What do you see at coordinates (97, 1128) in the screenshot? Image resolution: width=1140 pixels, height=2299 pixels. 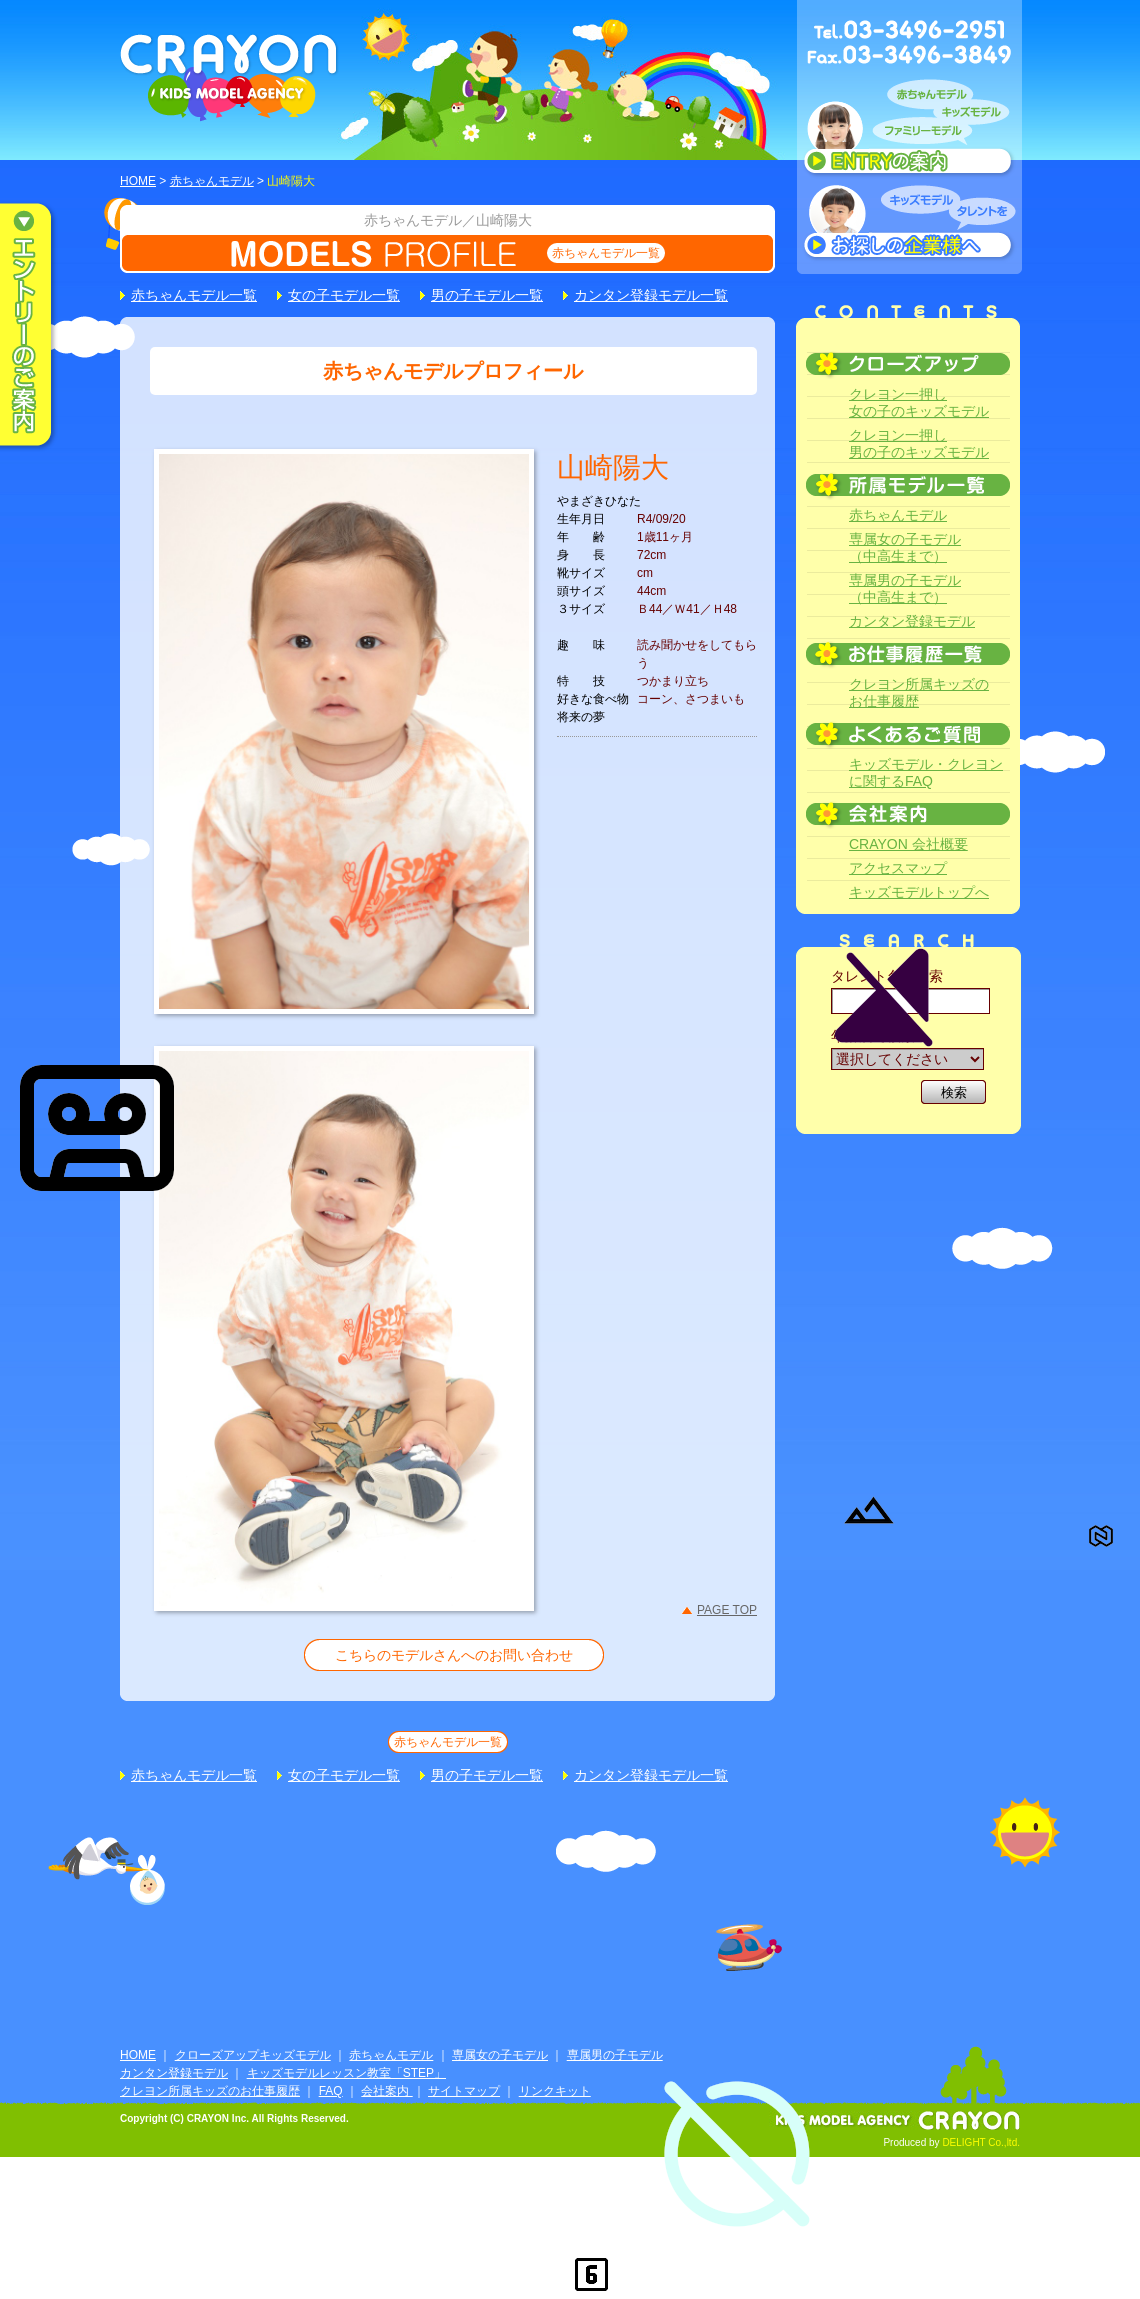 I see `access audio recordings or voice memos` at bounding box center [97, 1128].